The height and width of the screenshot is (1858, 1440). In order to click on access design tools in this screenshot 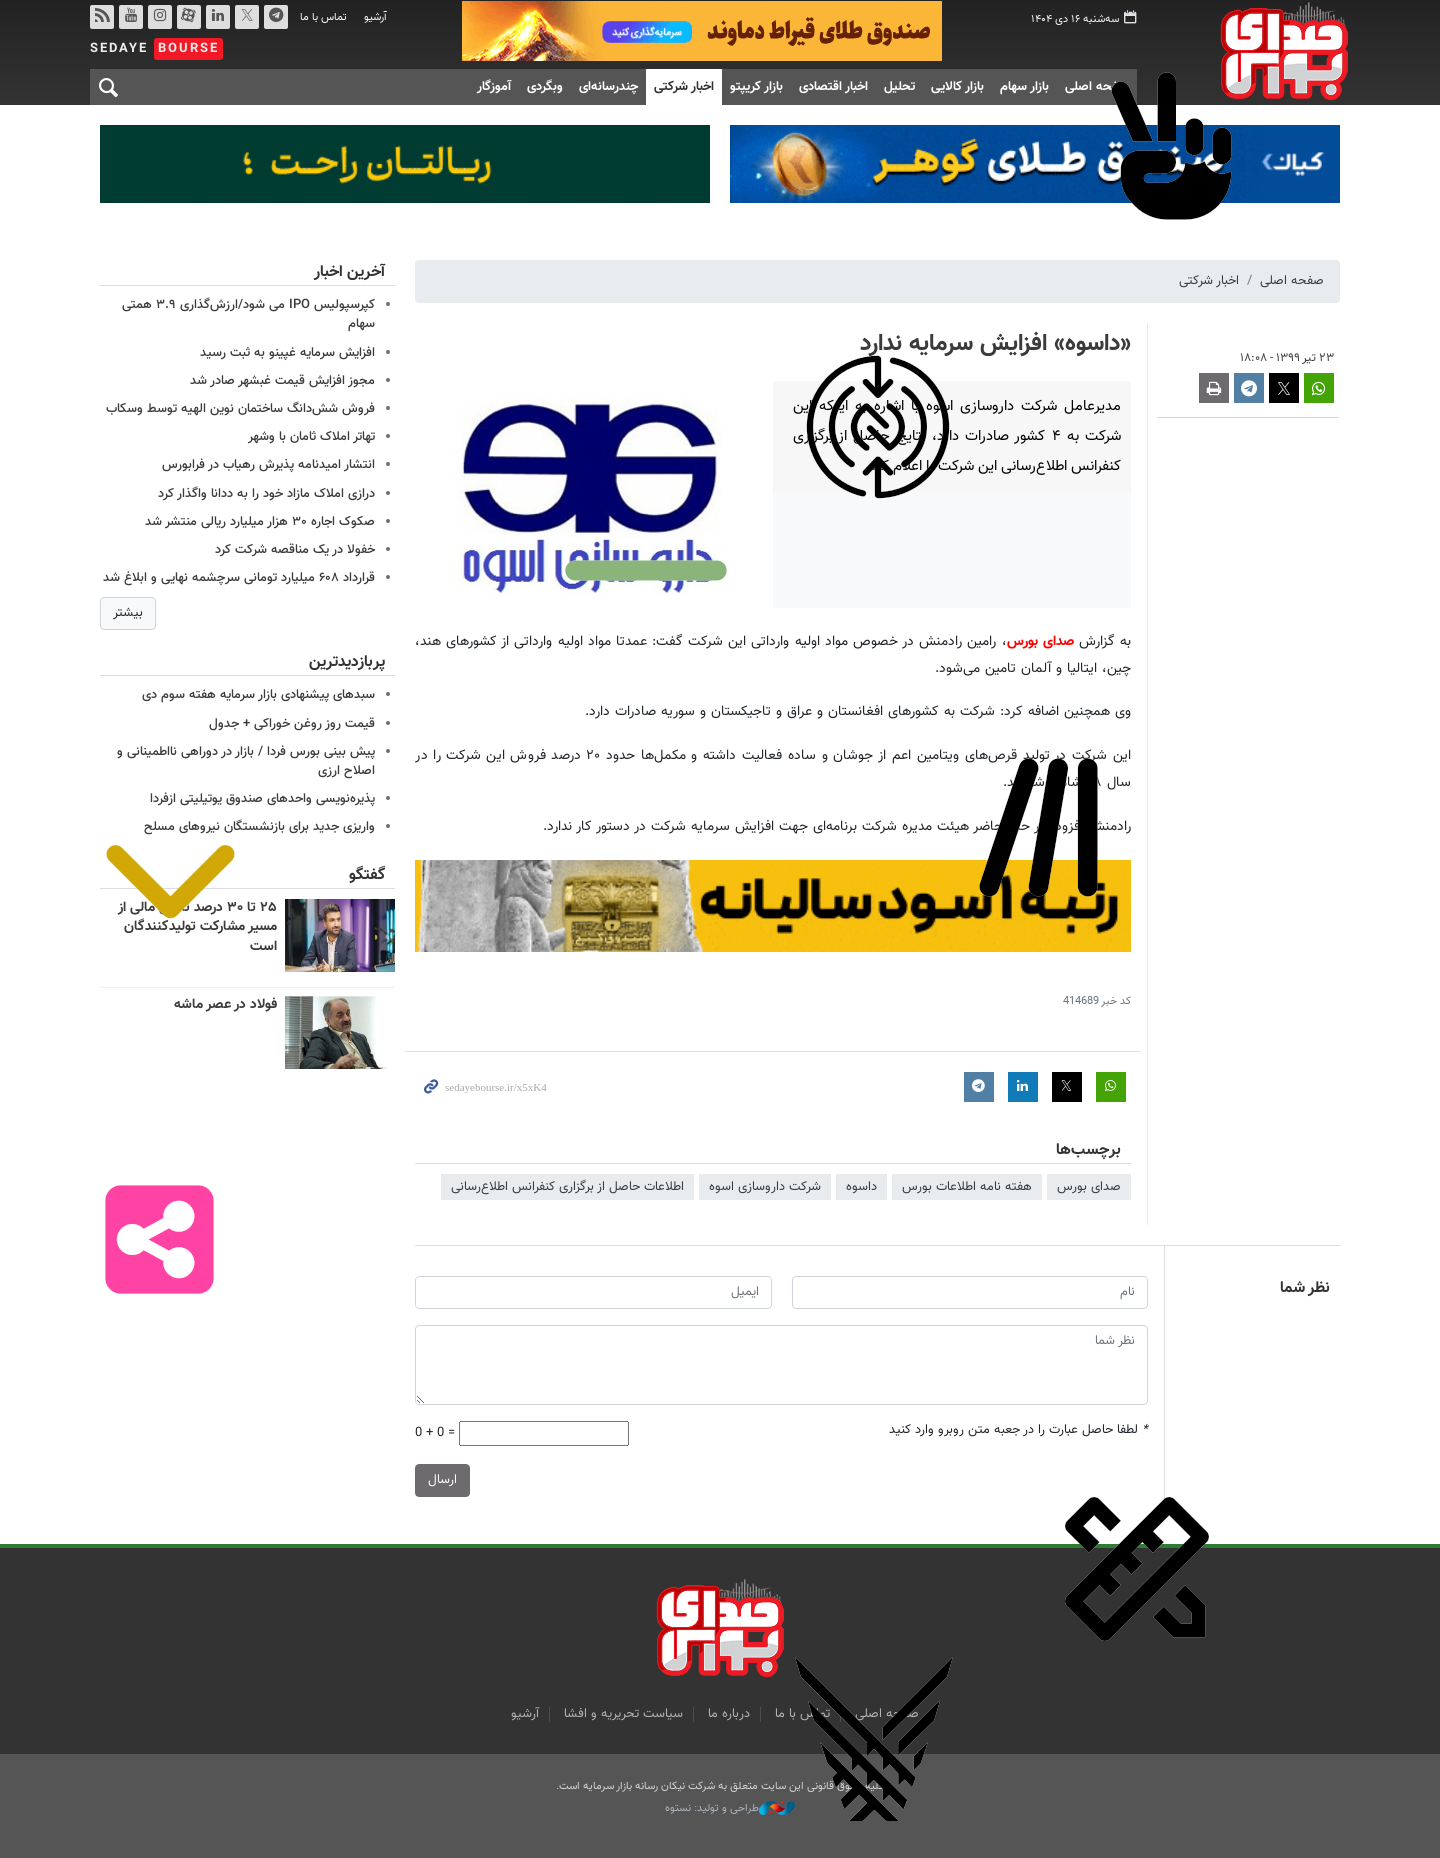, I will do `click(1137, 1569)`.